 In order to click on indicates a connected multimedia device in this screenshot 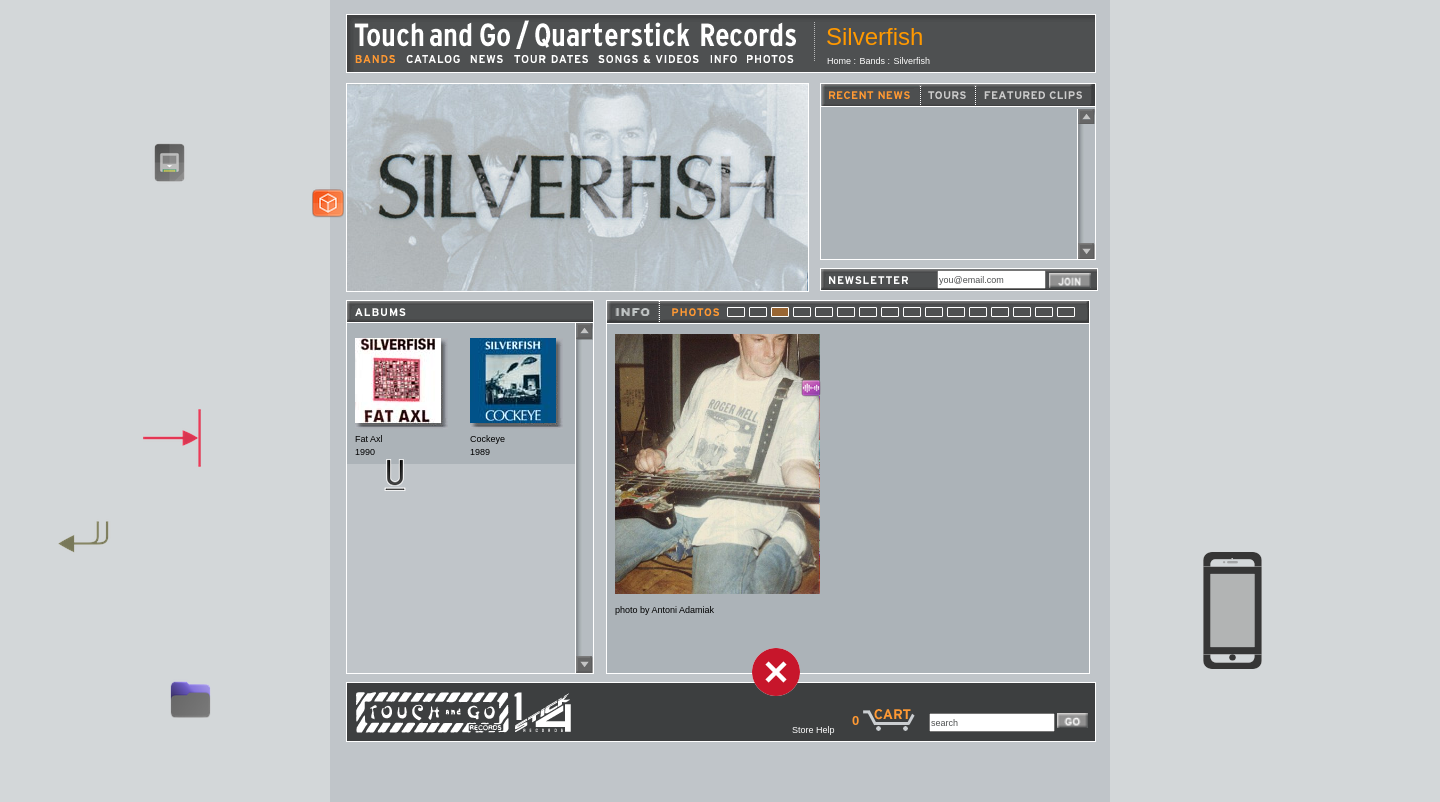, I will do `click(1232, 610)`.